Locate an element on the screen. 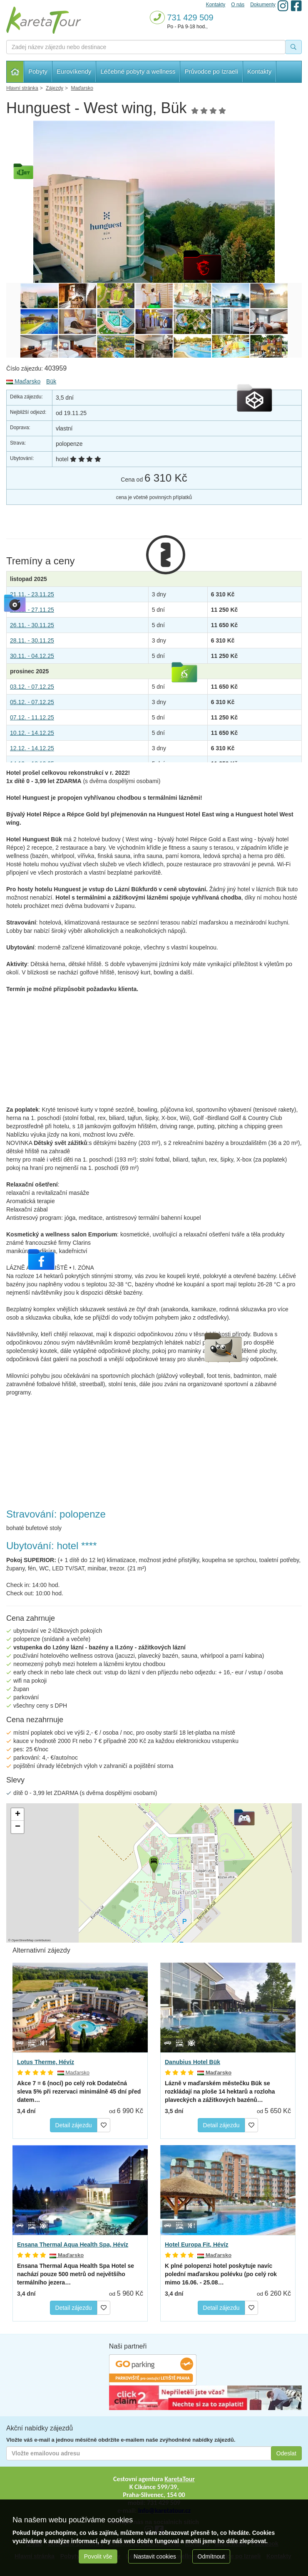 This screenshot has width=308, height=2576. open uGet download manager folder is located at coordinates (23, 172).